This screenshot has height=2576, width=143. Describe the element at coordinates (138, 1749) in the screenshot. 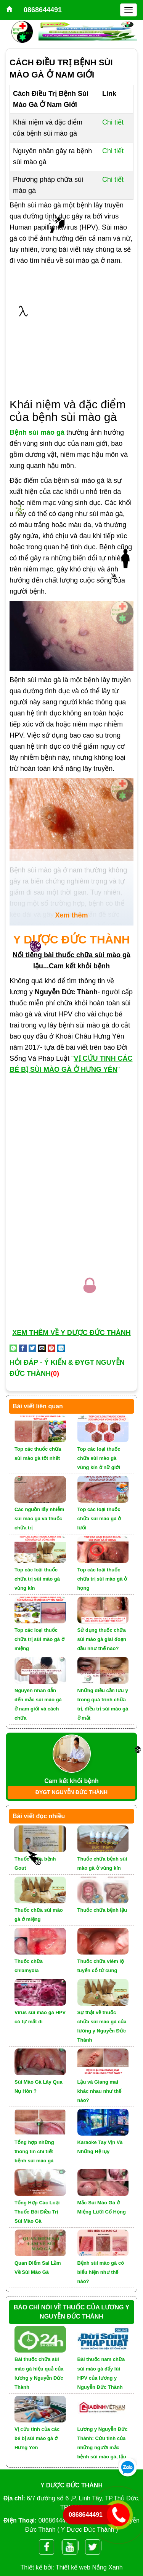

I see `select a broken or damaged mask item` at that location.